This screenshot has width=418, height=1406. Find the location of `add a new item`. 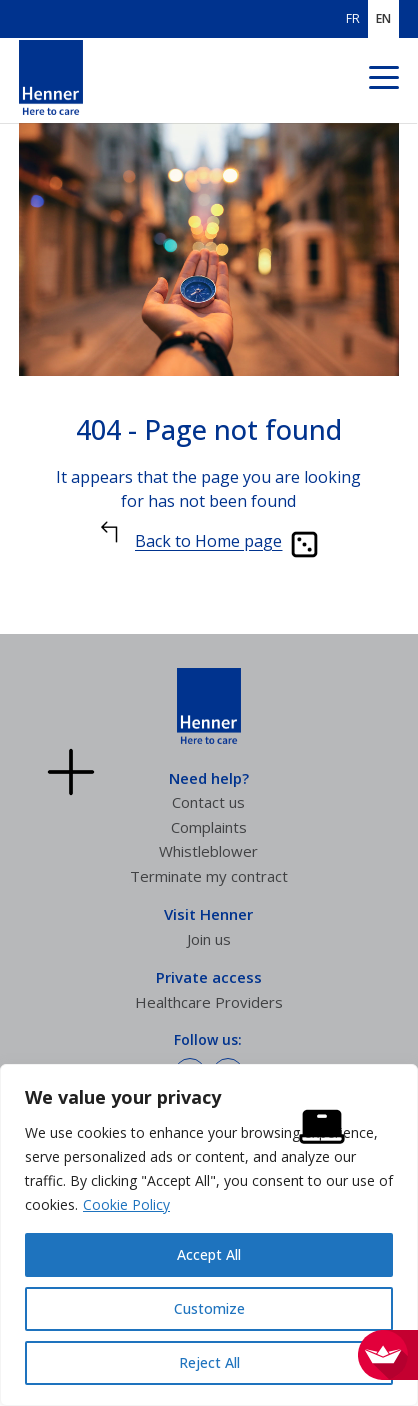

add a new item is located at coordinates (71, 772).